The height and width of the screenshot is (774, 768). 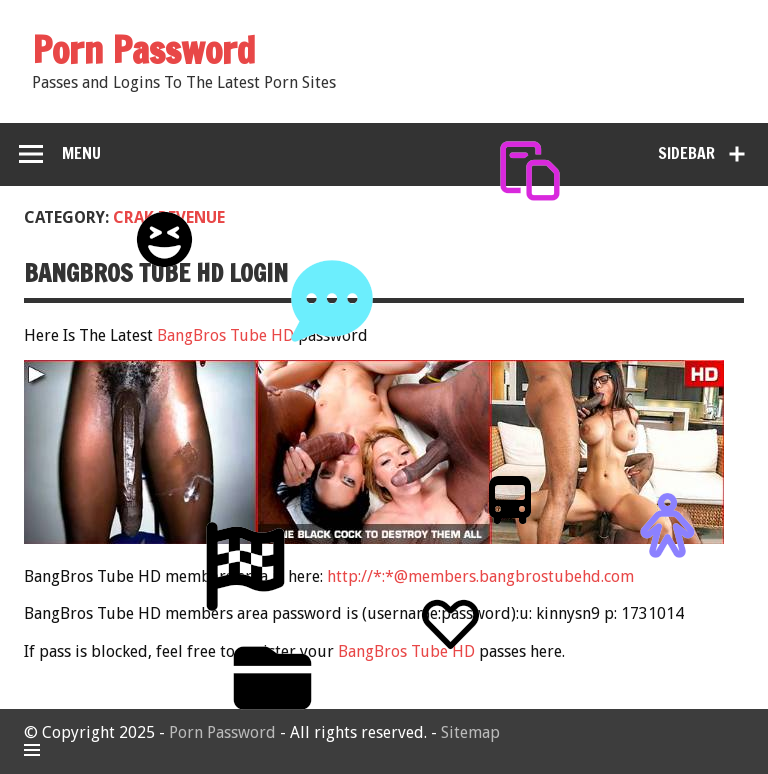 I want to click on access a closed or collapsed folder, so click(x=272, y=680).